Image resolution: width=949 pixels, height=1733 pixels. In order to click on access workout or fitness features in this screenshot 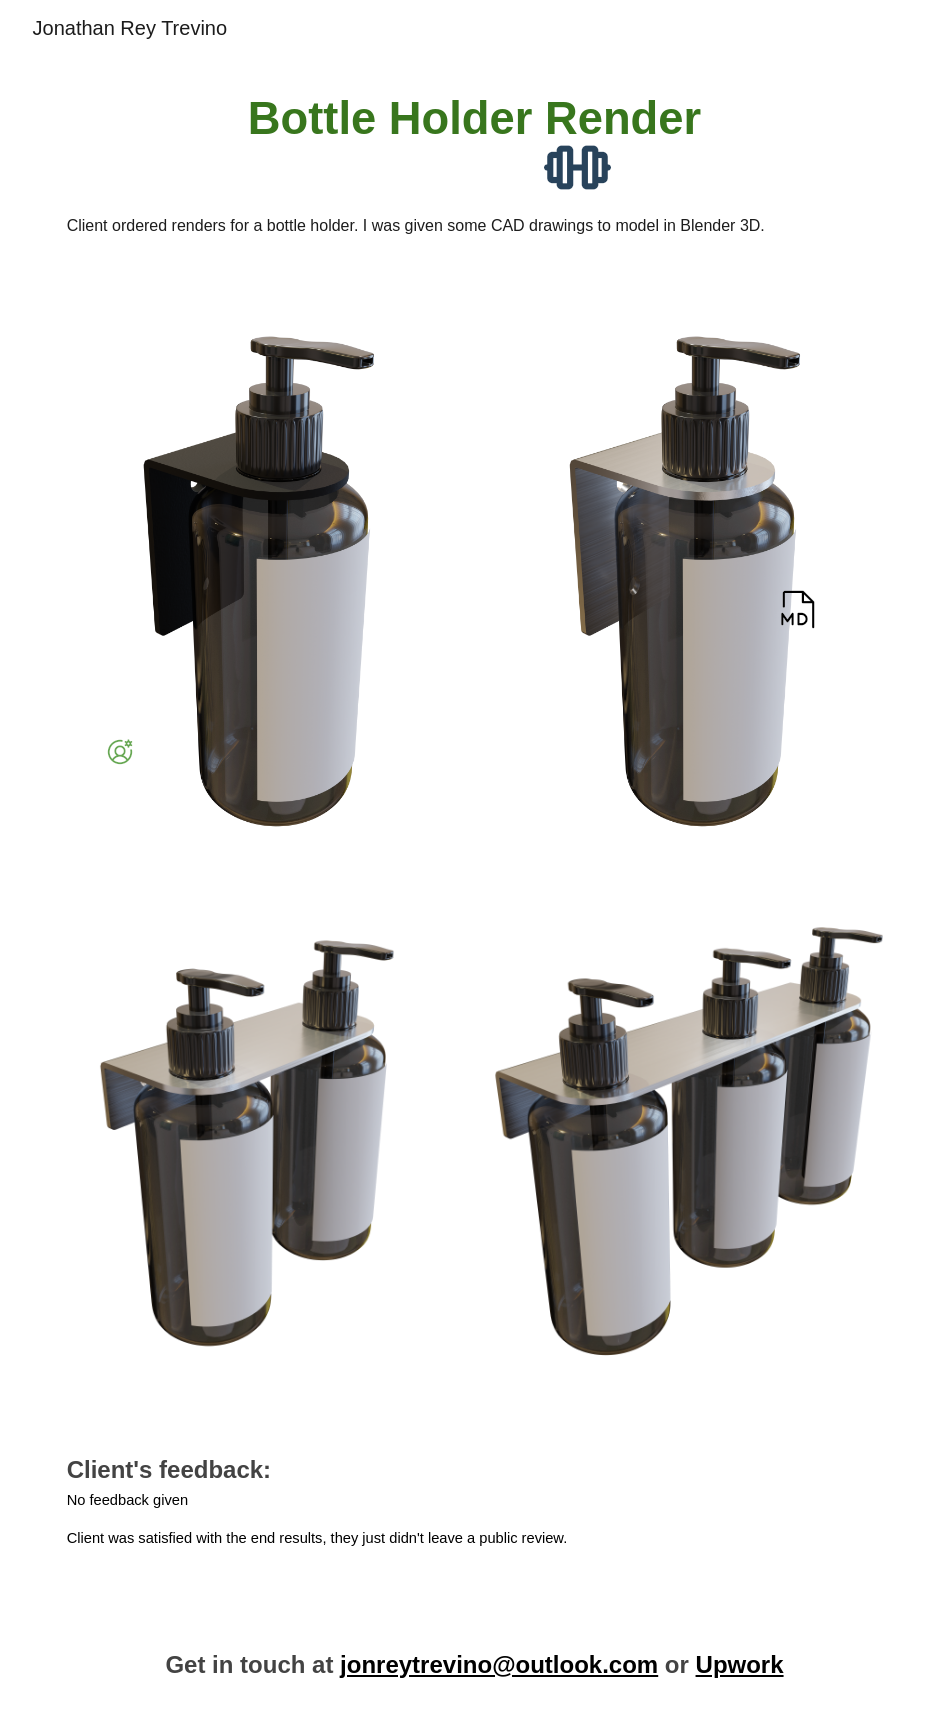, I will do `click(577, 167)`.